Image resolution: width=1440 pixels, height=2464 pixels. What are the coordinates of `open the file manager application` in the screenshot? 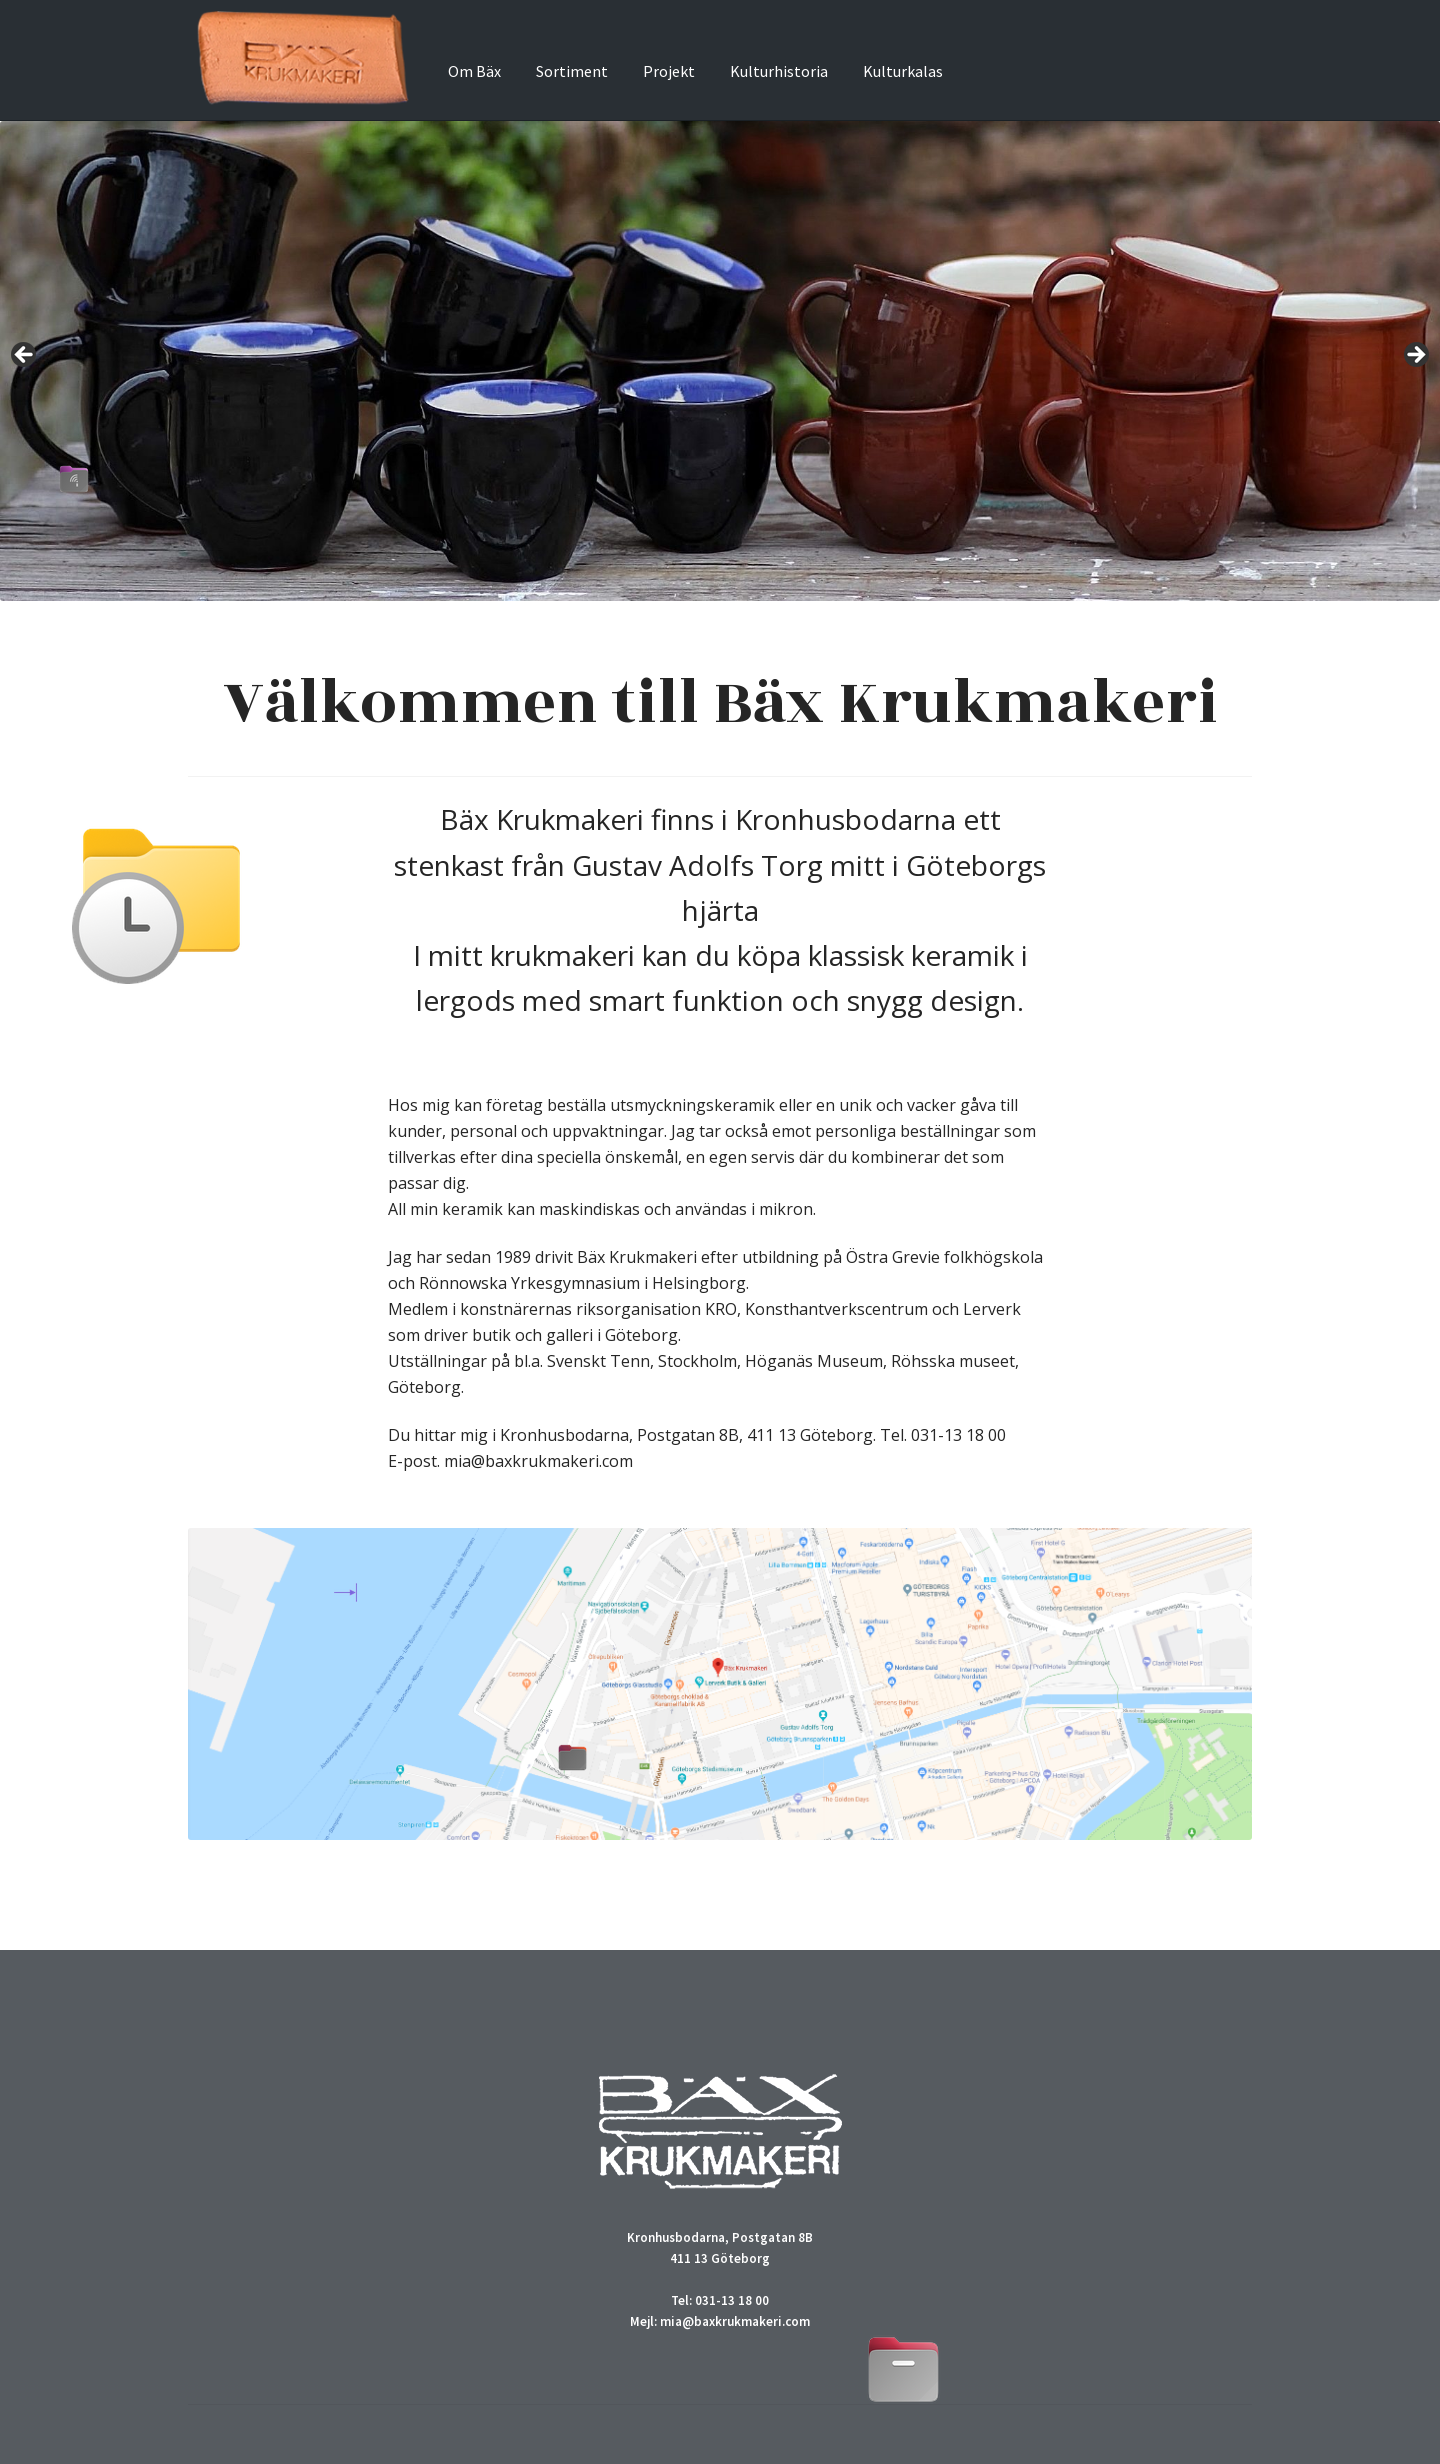 It's located at (903, 2369).